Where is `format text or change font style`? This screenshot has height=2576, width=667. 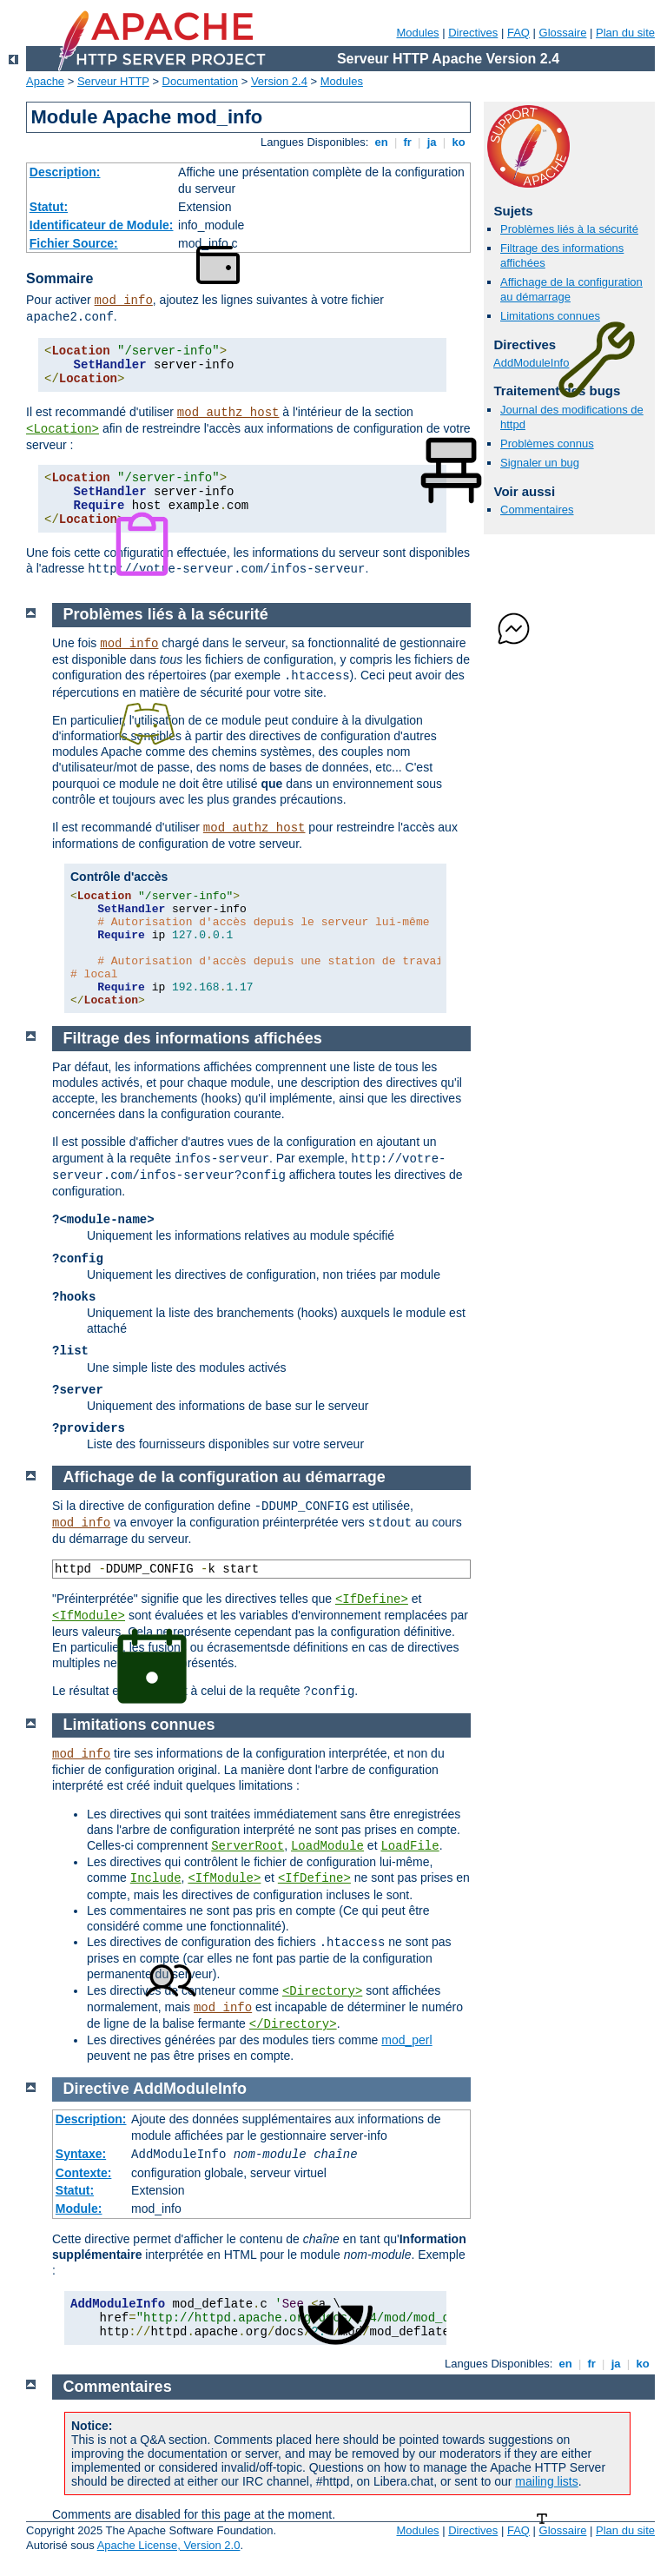 format text or change font style is located at coordinates (542, 2519).